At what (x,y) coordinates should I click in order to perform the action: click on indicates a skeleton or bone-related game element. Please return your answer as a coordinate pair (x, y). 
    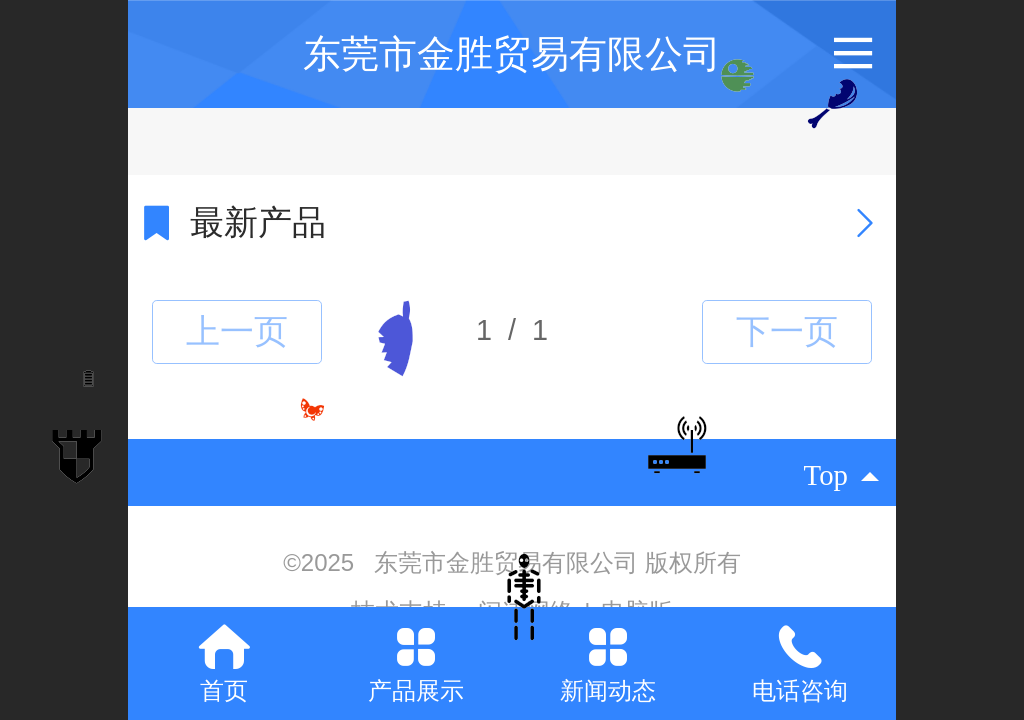
    Looking at the image, I should click on (524, 597).